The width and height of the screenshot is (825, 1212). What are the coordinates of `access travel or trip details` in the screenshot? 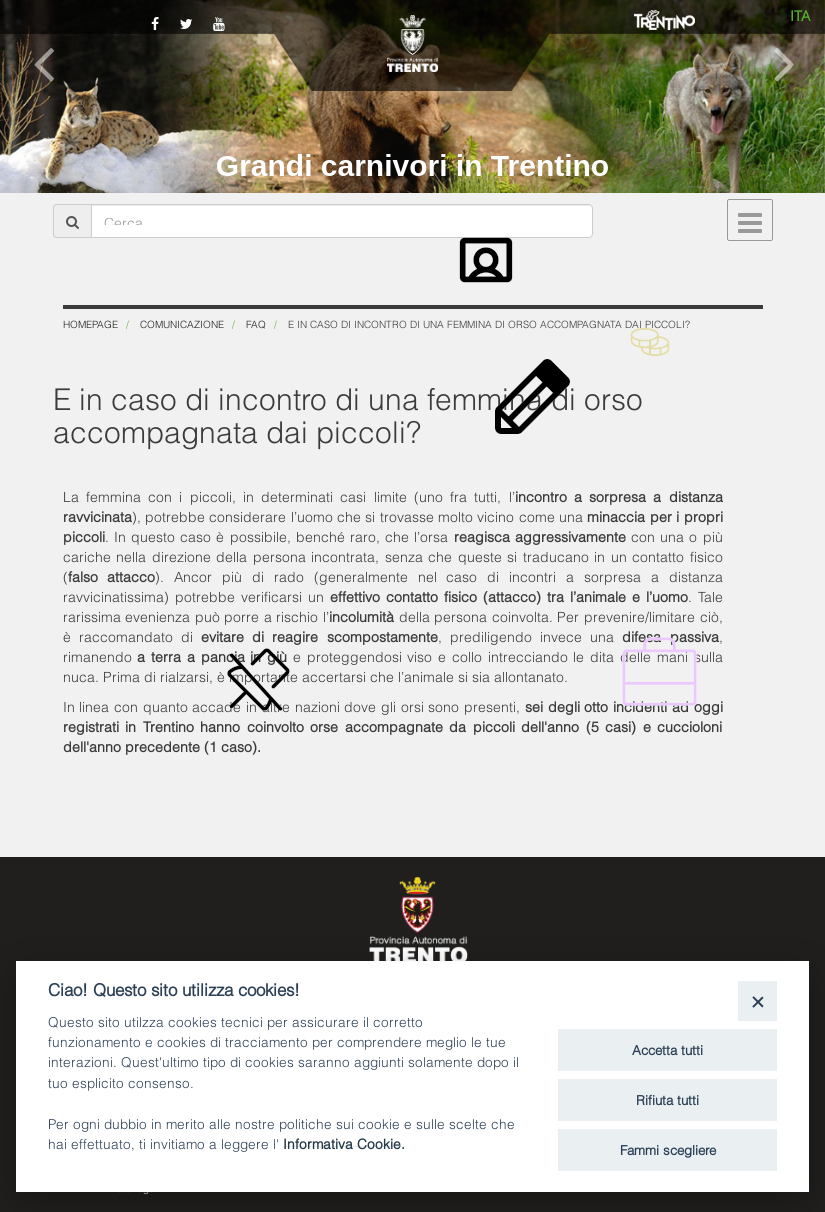 It's located at (659, 674).